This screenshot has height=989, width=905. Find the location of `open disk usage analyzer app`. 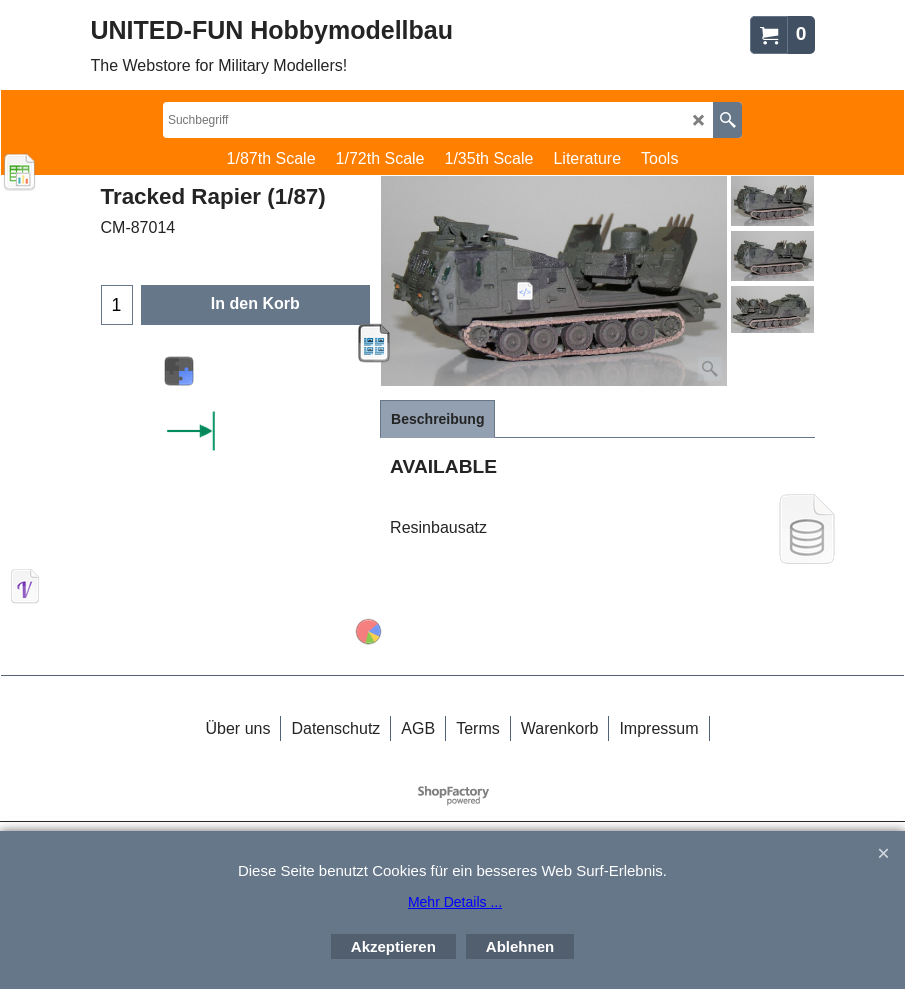

open disk usage analyzer app is located at coordinates (368, 631).